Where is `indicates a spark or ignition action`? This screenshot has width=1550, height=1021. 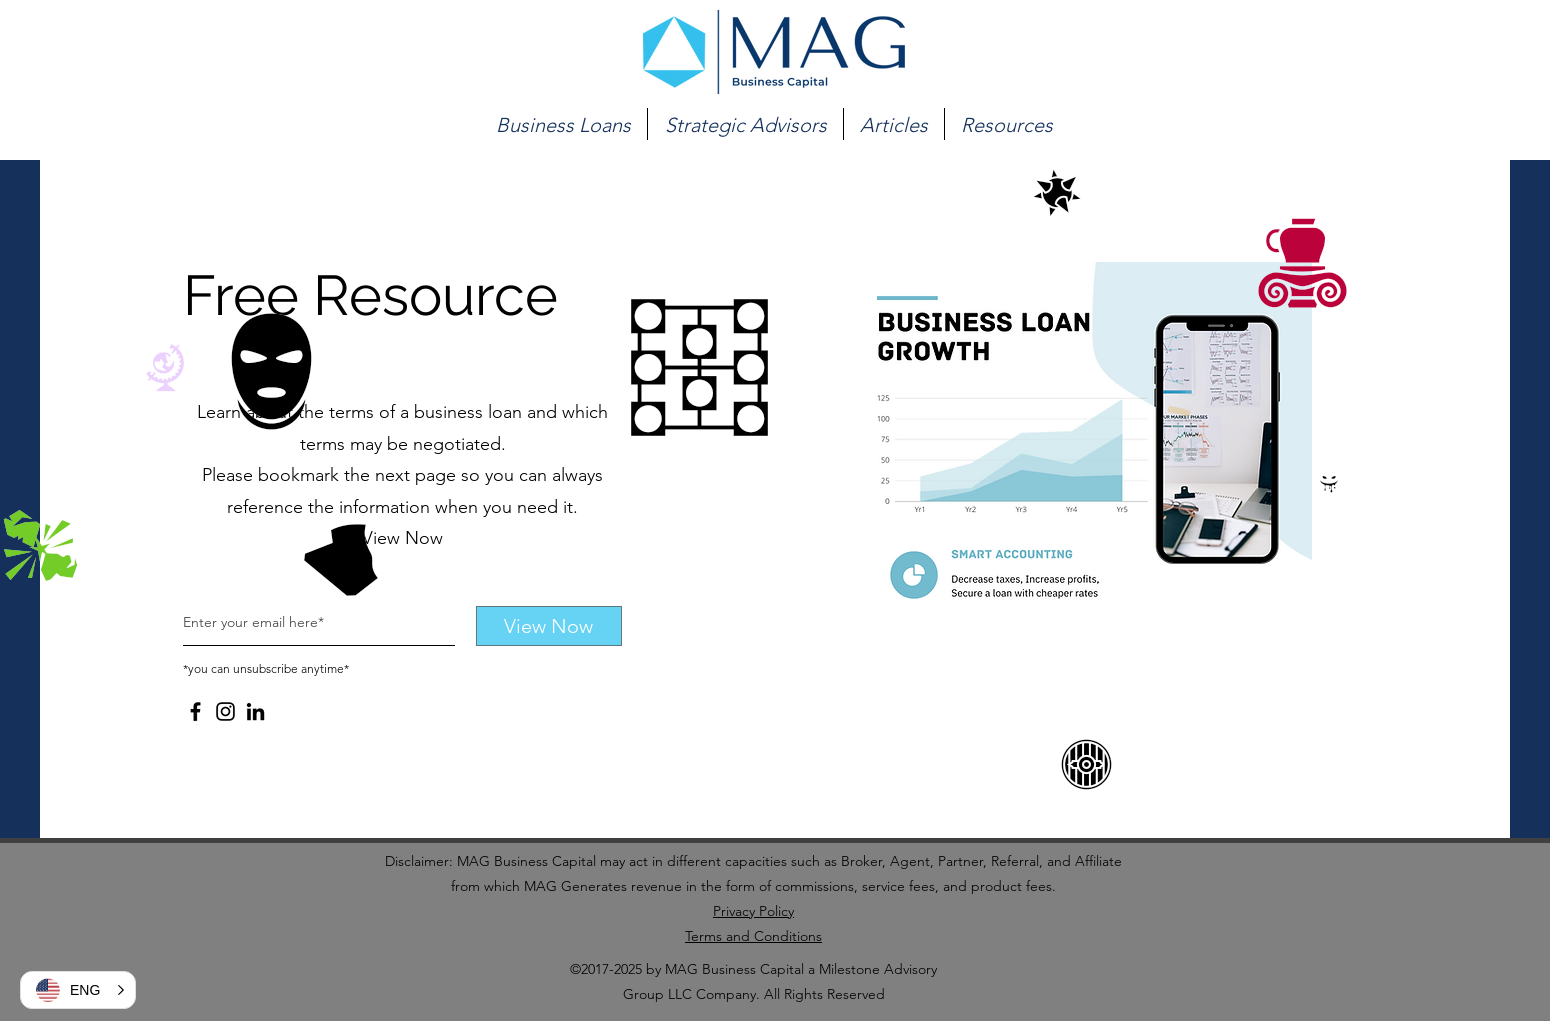
indicates a spark or ignition action is located at coordinates (40, 545).